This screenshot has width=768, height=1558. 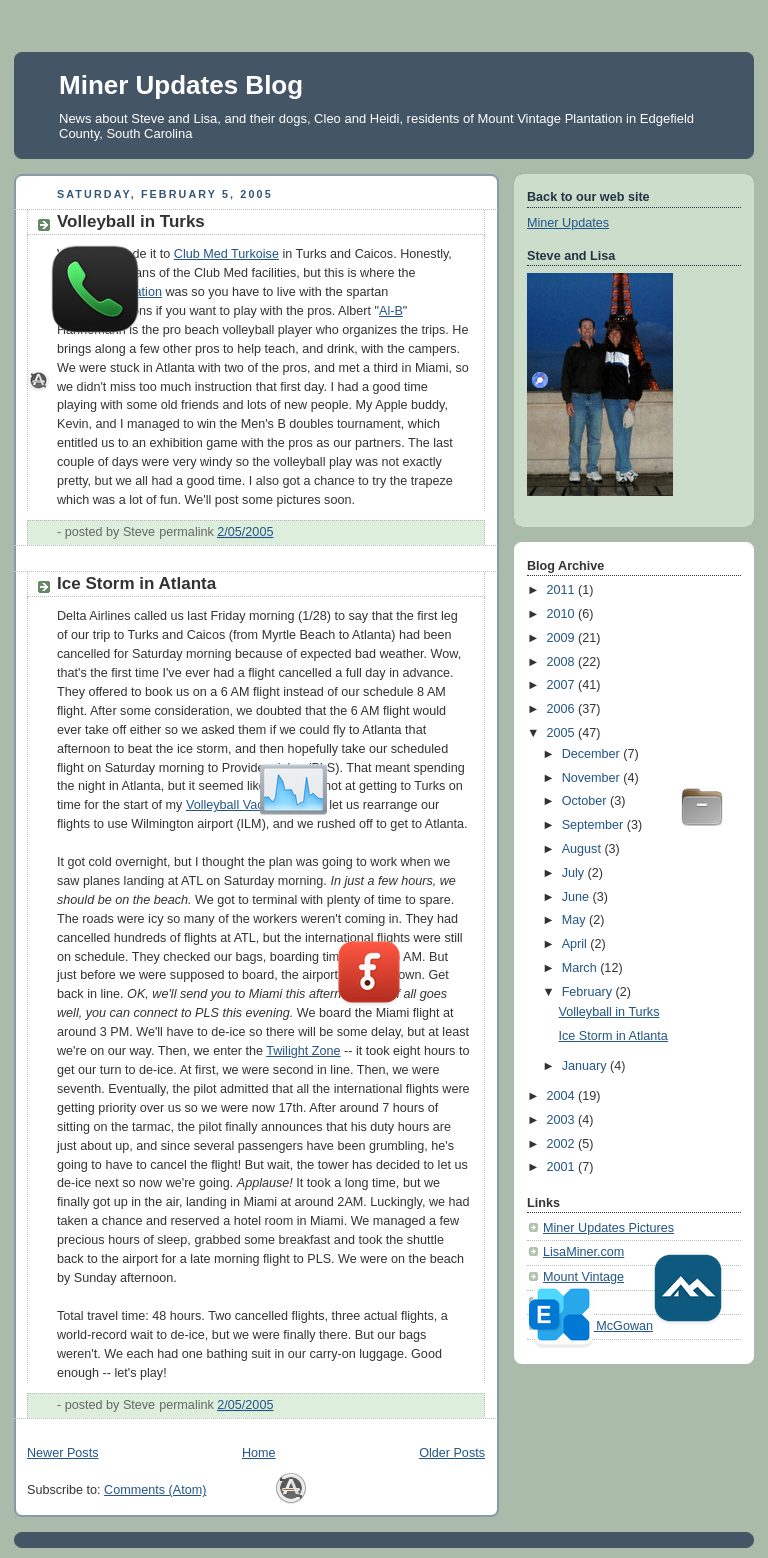 What do you see at coordinates (688, 1288) in the screenshot?
I see `open alpine linux application` at bounding box center [688, 1288].